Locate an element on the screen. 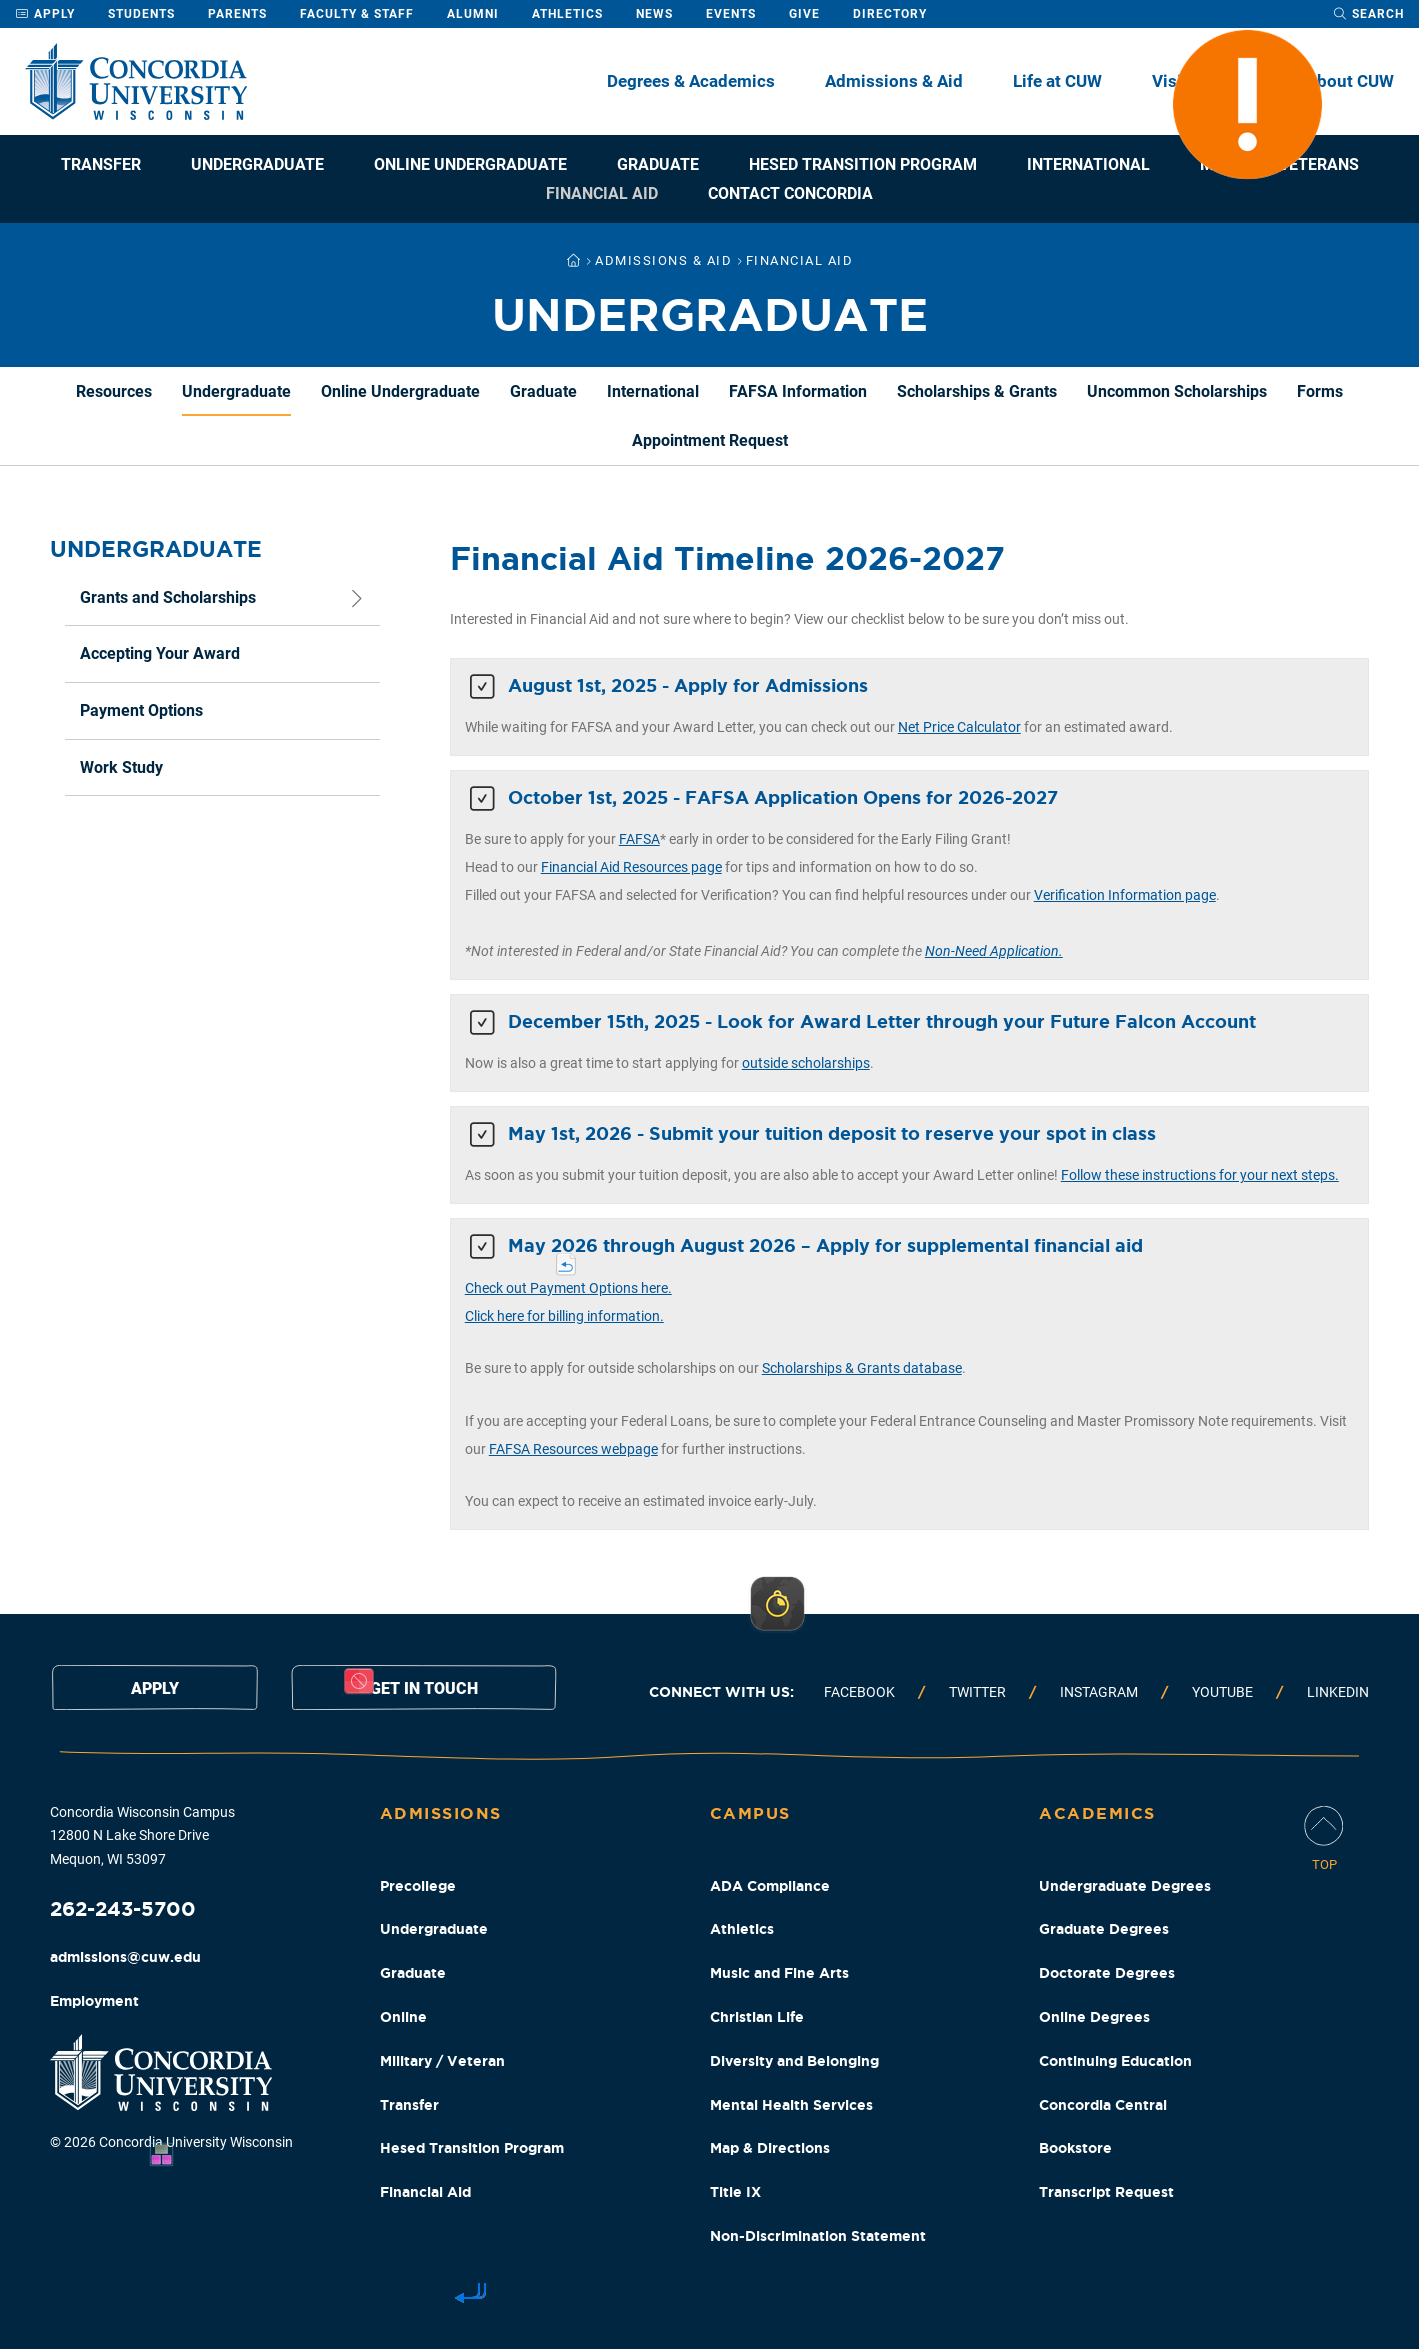  indicates a missing or unavailable image is located at coordinates (359, 1680).